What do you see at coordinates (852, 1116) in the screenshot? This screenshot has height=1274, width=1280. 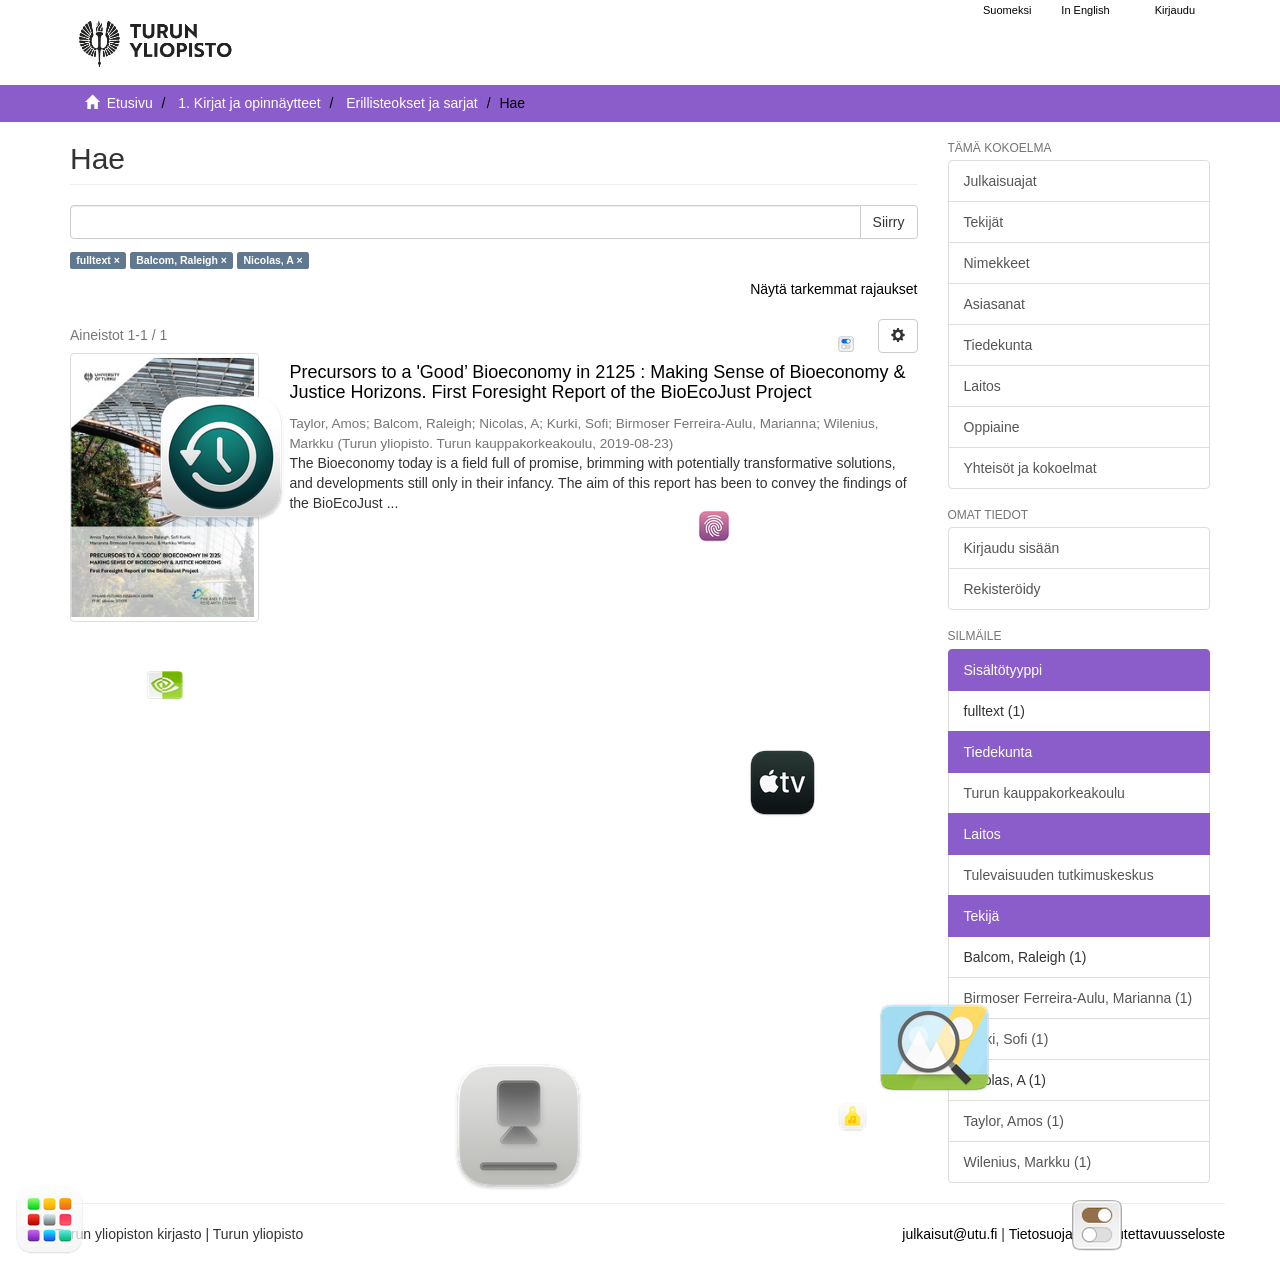 I see `open ear tag music metadata editor` at bounding box center [852, 1116].